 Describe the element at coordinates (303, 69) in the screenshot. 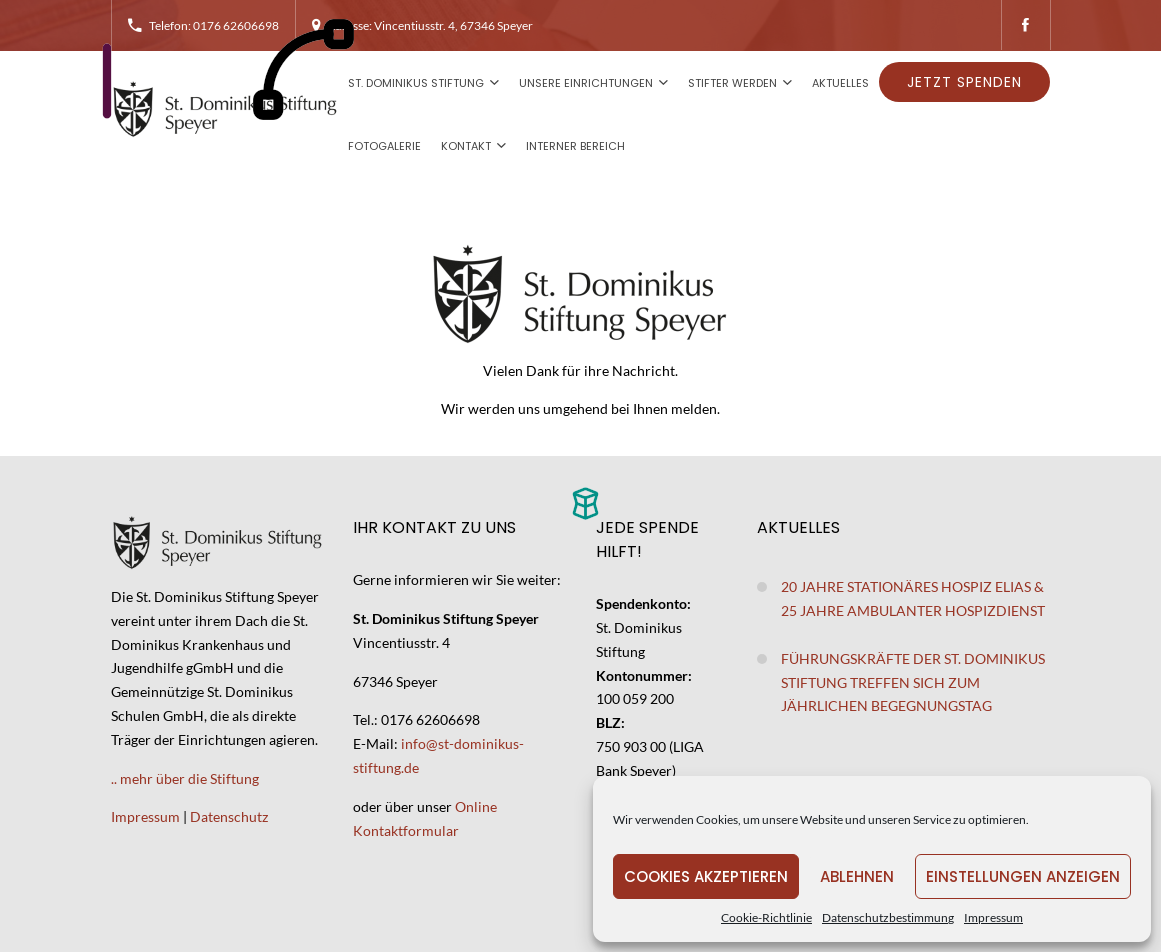

I see `edit vector path curve handles` at that location.